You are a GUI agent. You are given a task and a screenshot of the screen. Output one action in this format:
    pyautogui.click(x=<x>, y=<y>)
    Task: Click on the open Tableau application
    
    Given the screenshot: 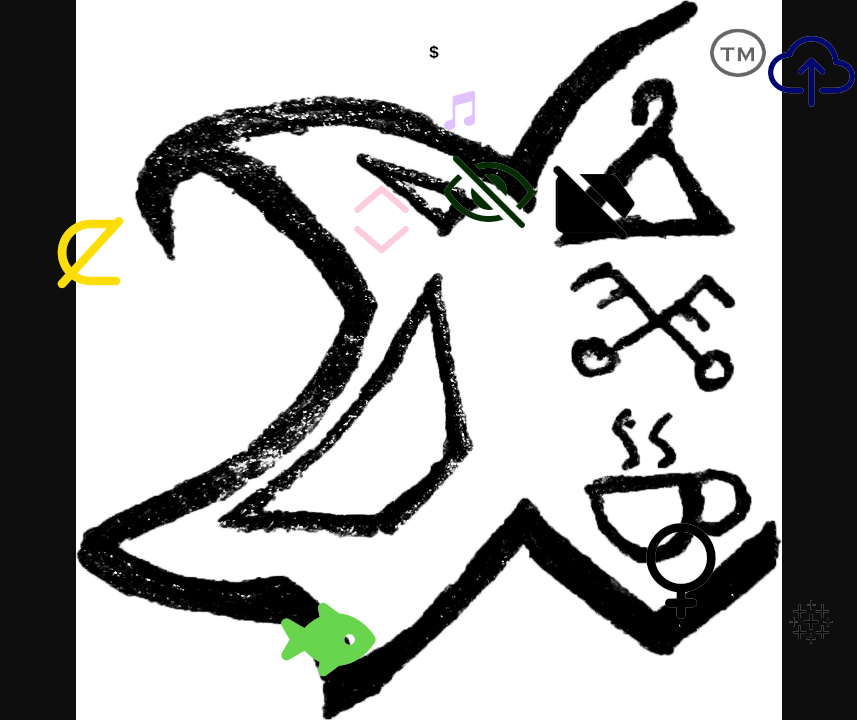 What is the action you would take?
    pyautogui.click(x=811, y=622)
    